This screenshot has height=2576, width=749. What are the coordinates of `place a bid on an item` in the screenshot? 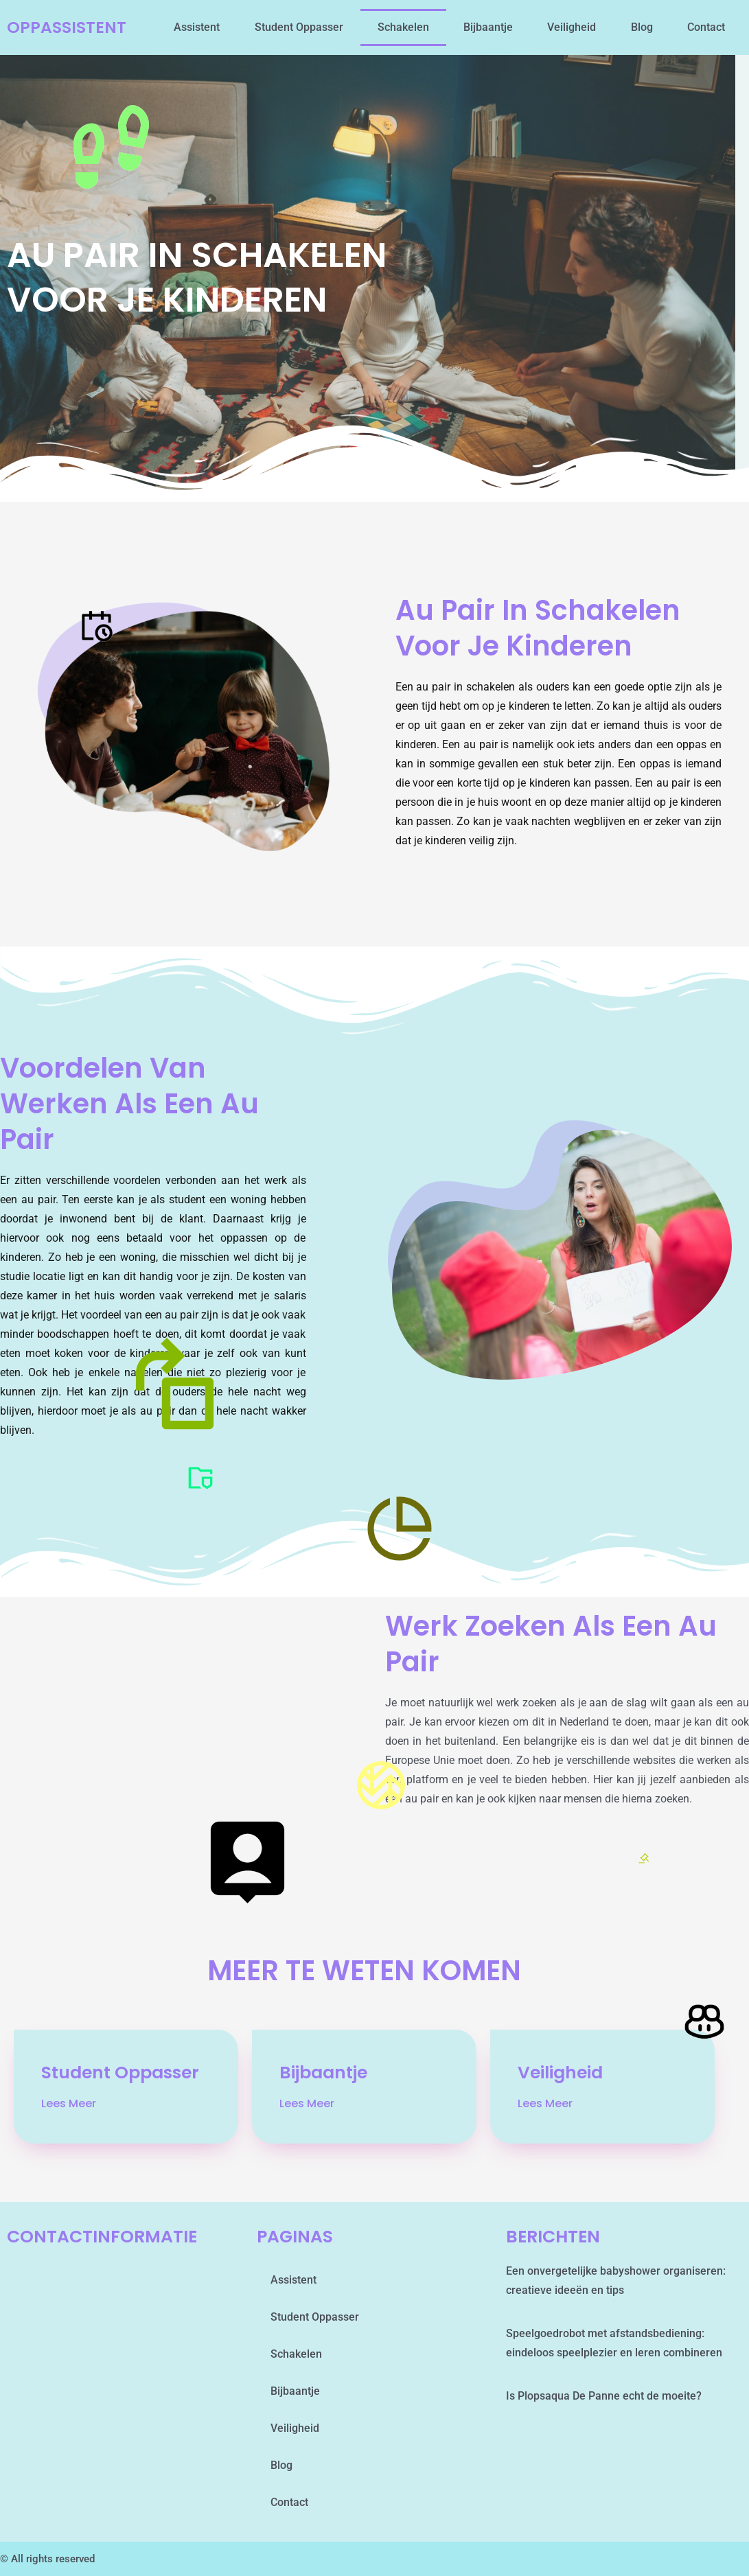 It's located at (643, 1858).